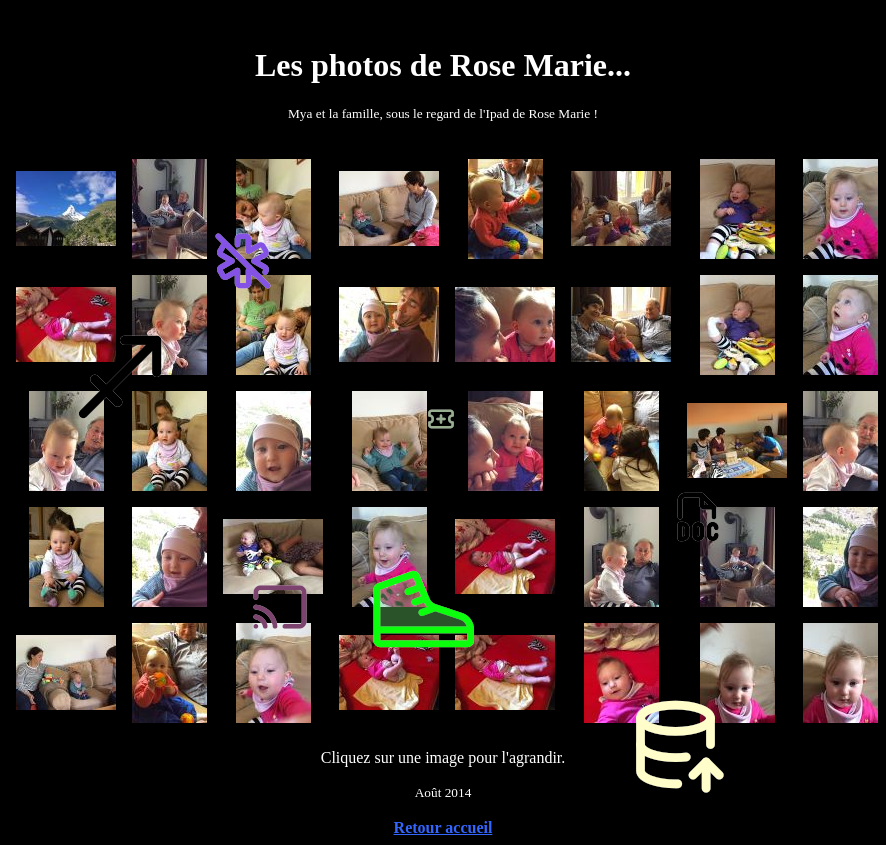 This screenshot has width=886, height=845. What do you see at coordinates (675, 744) in the screenshot?
I see `import data into database` at bounding box center [675, 744].